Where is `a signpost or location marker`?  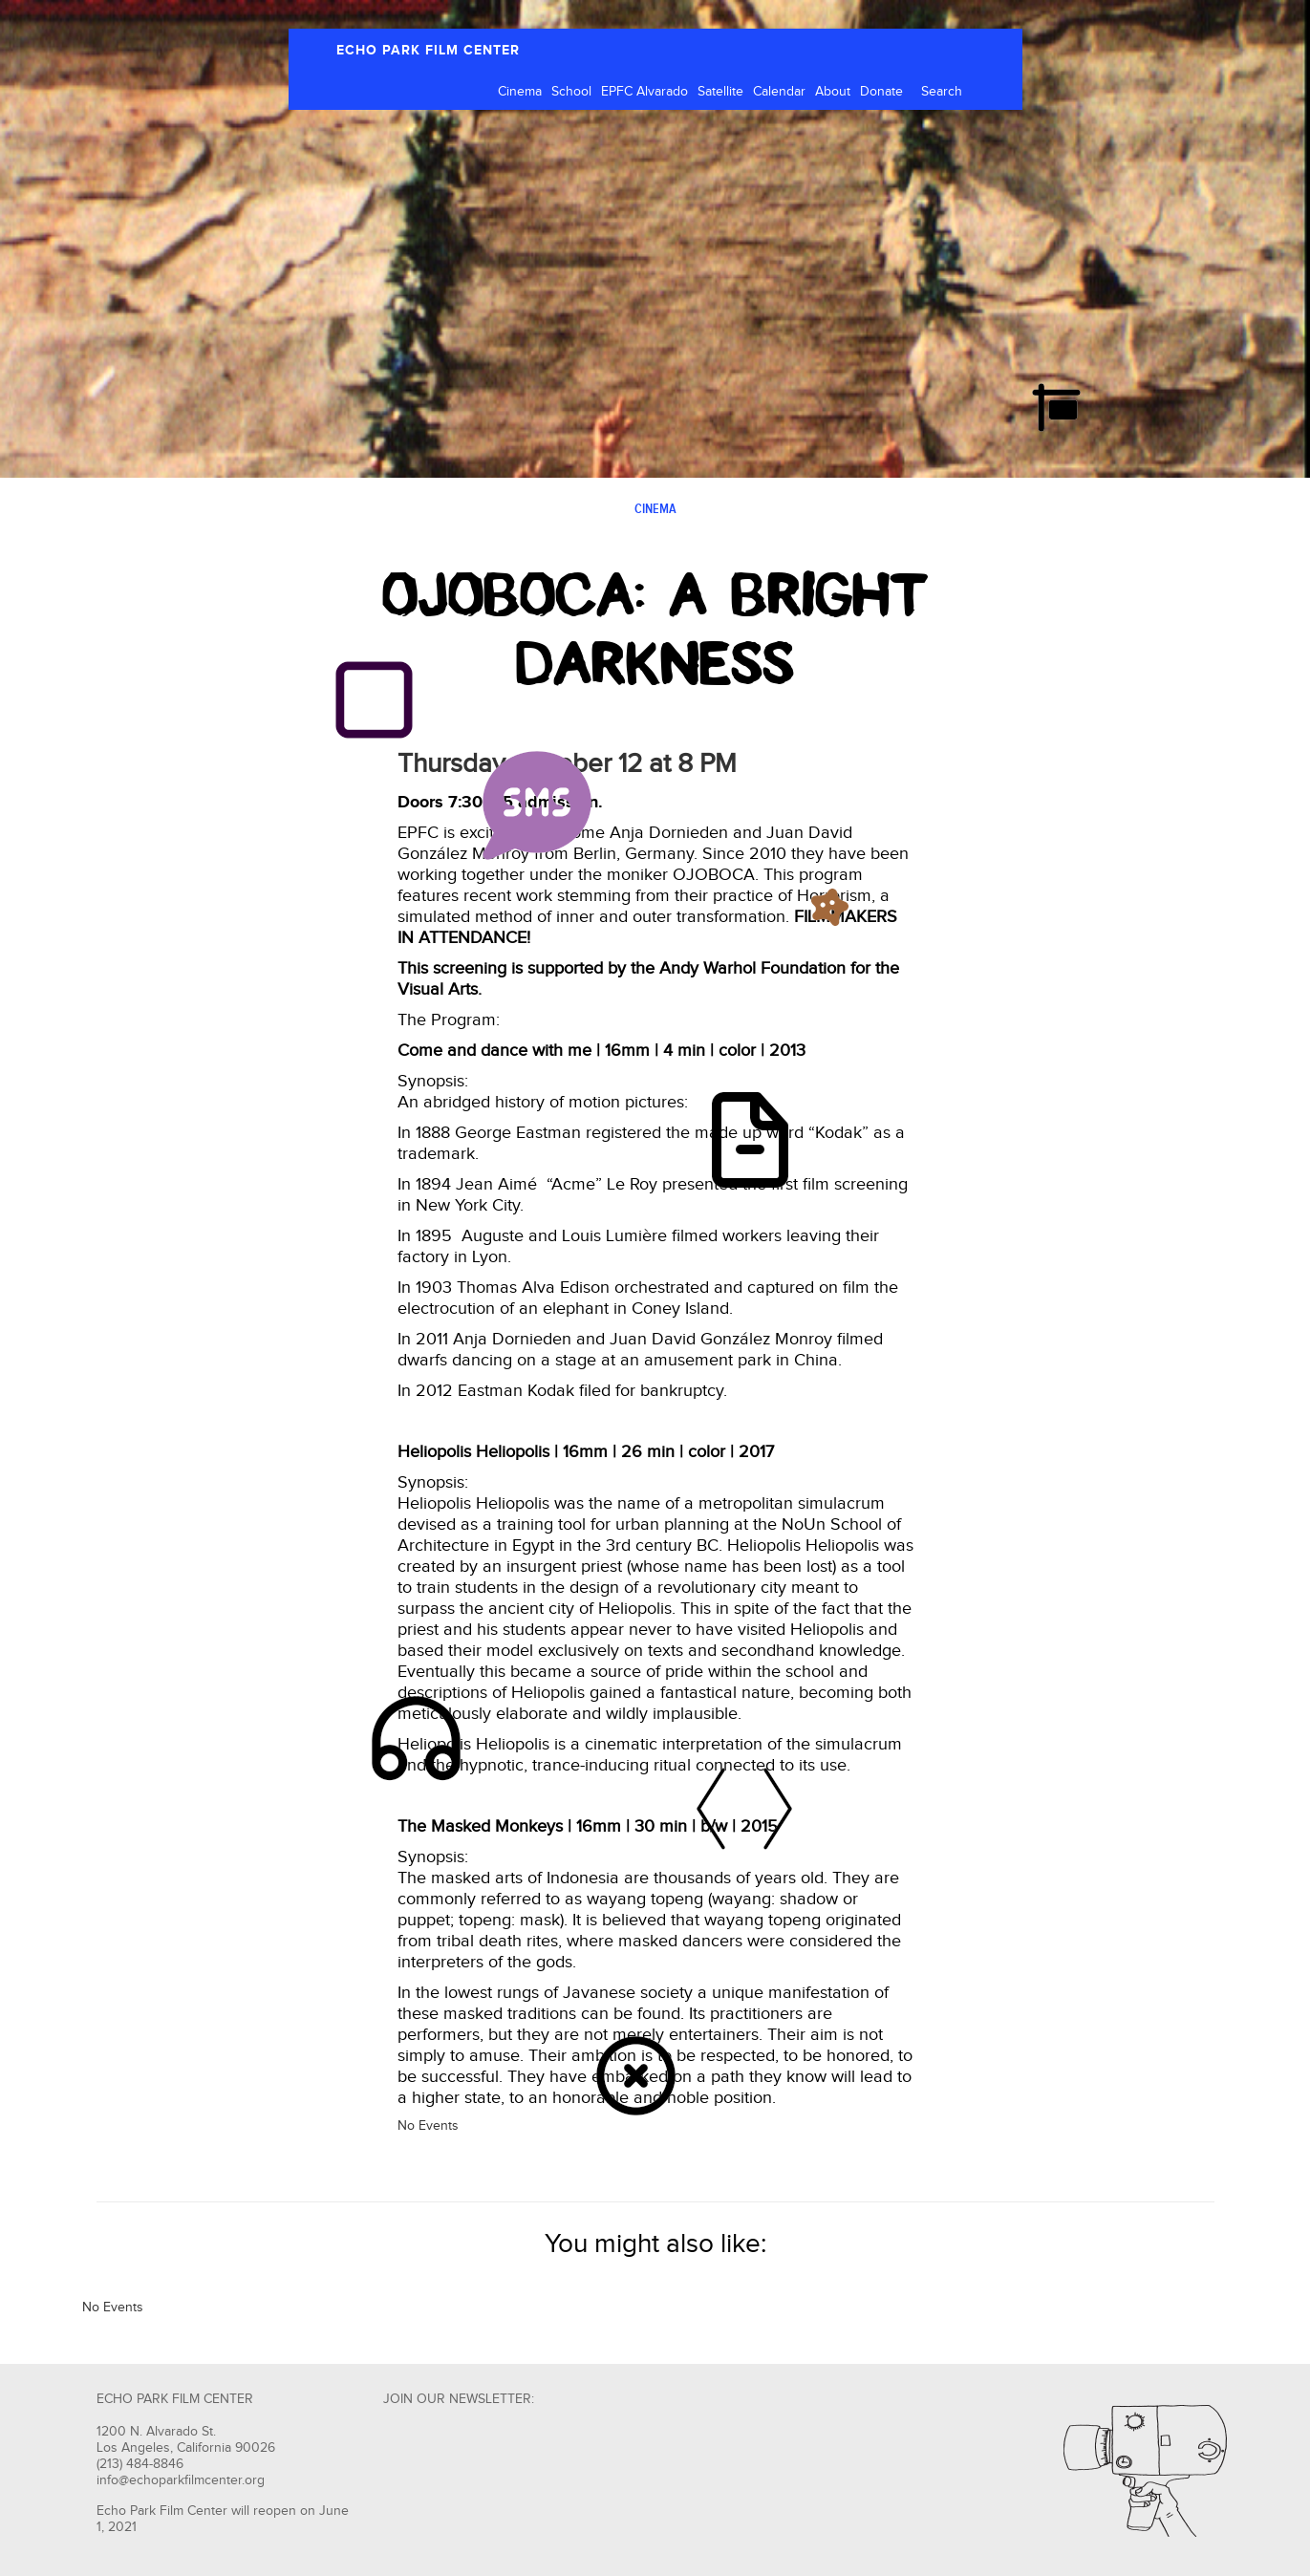
a signpost or location marker is located at coordinates (1056, 407).